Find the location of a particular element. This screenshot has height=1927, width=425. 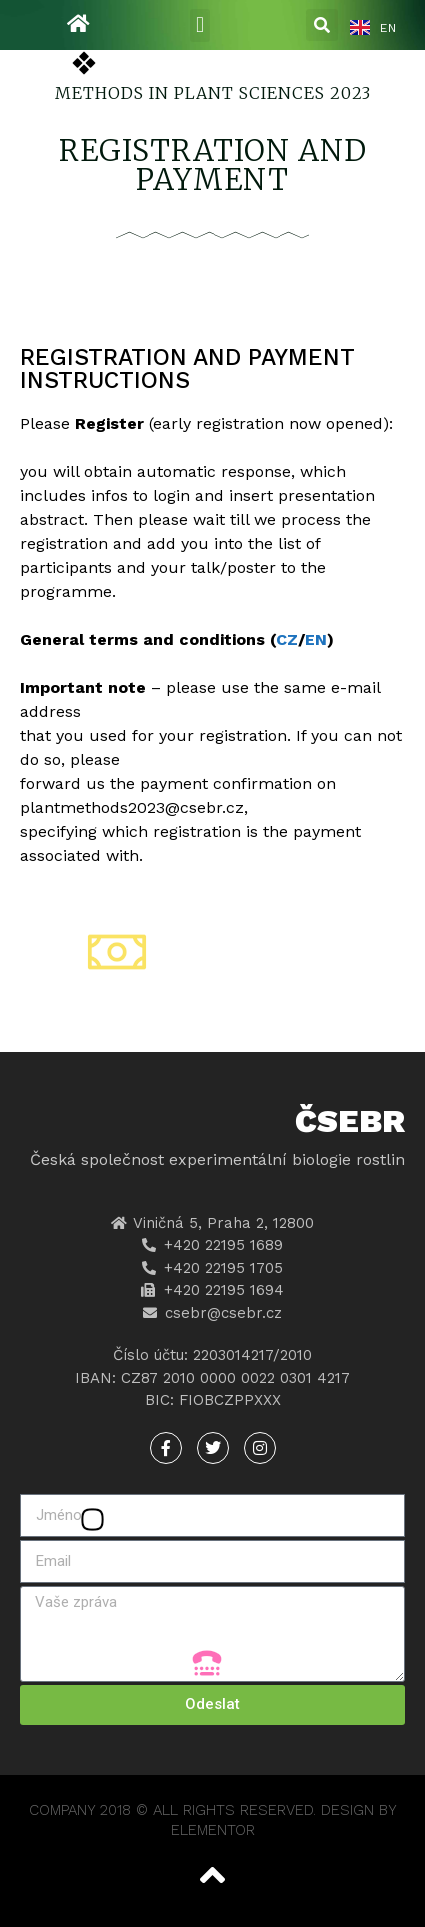

access app dashboard or home screen is located at coordinates (84, 63).